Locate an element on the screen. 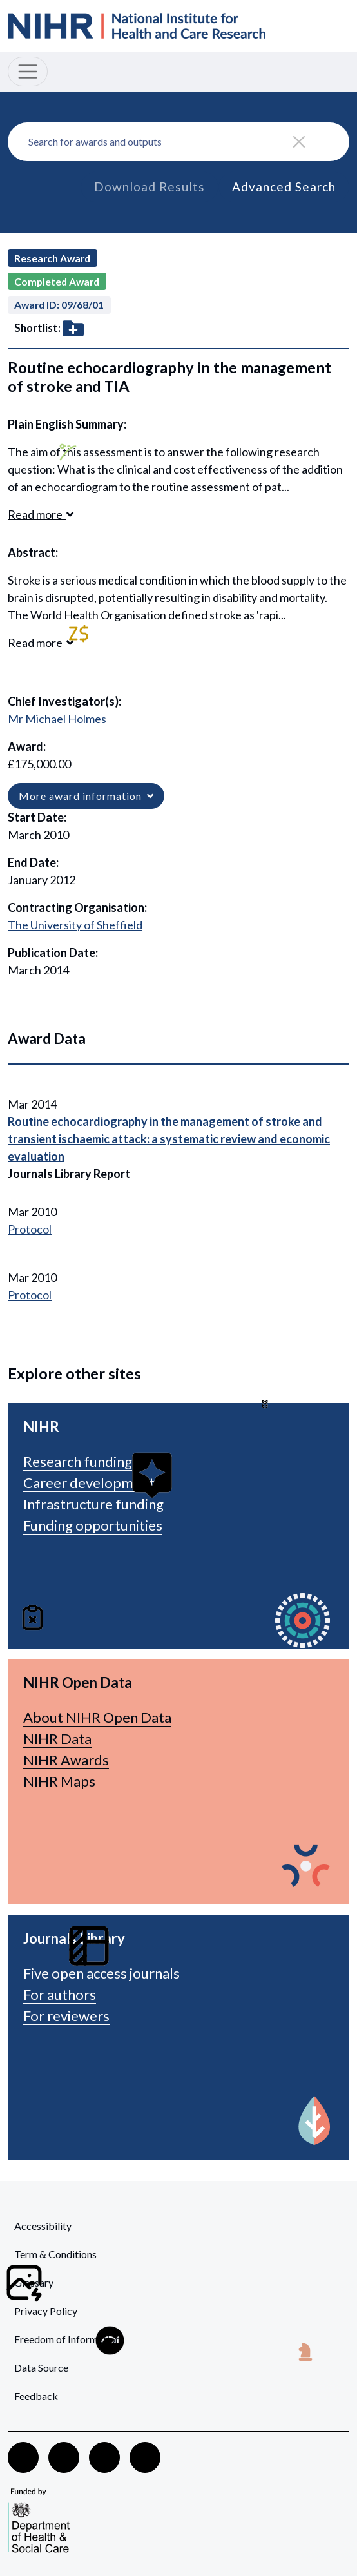 Image resolution: width=357 pixels, height=2576 pixels. adjust animation easing curve control point is located at coordinates (68, 452).